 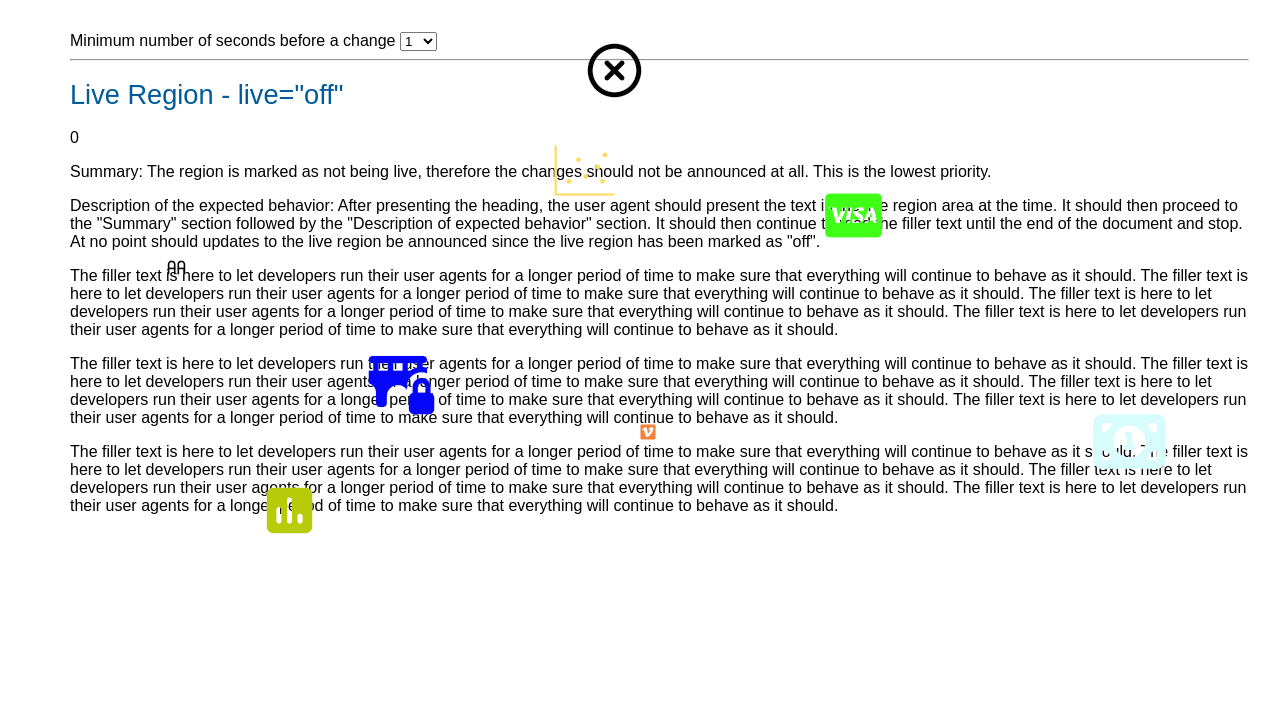 What do you see at coordinates (1129, 441) in the screenshot?
I see `view payment or billing details` at bounding box center [1129, 441].